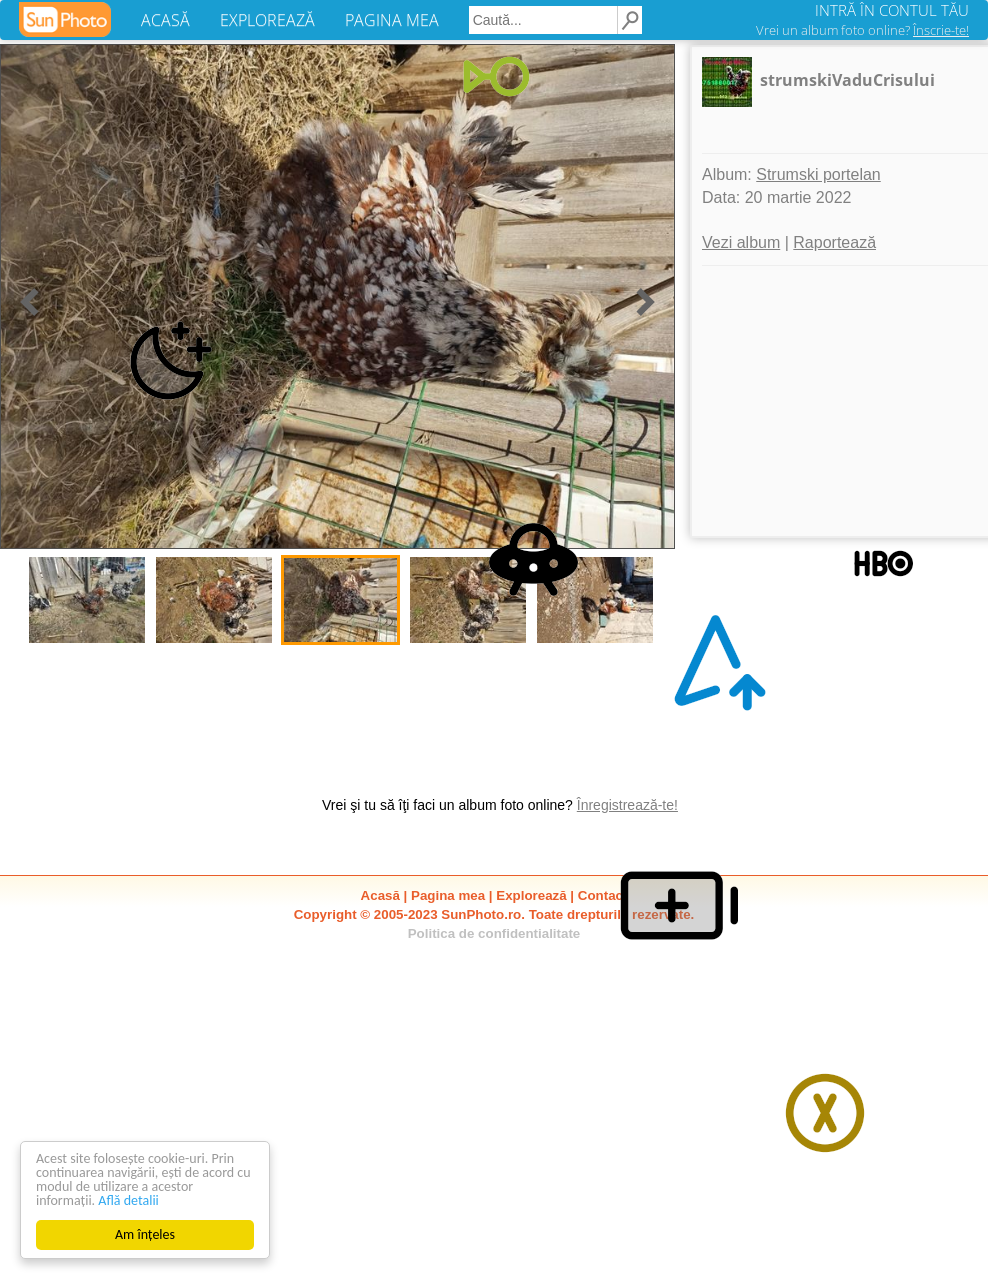  What do you see at coordinates (496, 76) in the screenshot?
I see `select third gender or non-binary option` at bounding box center [496, 76].